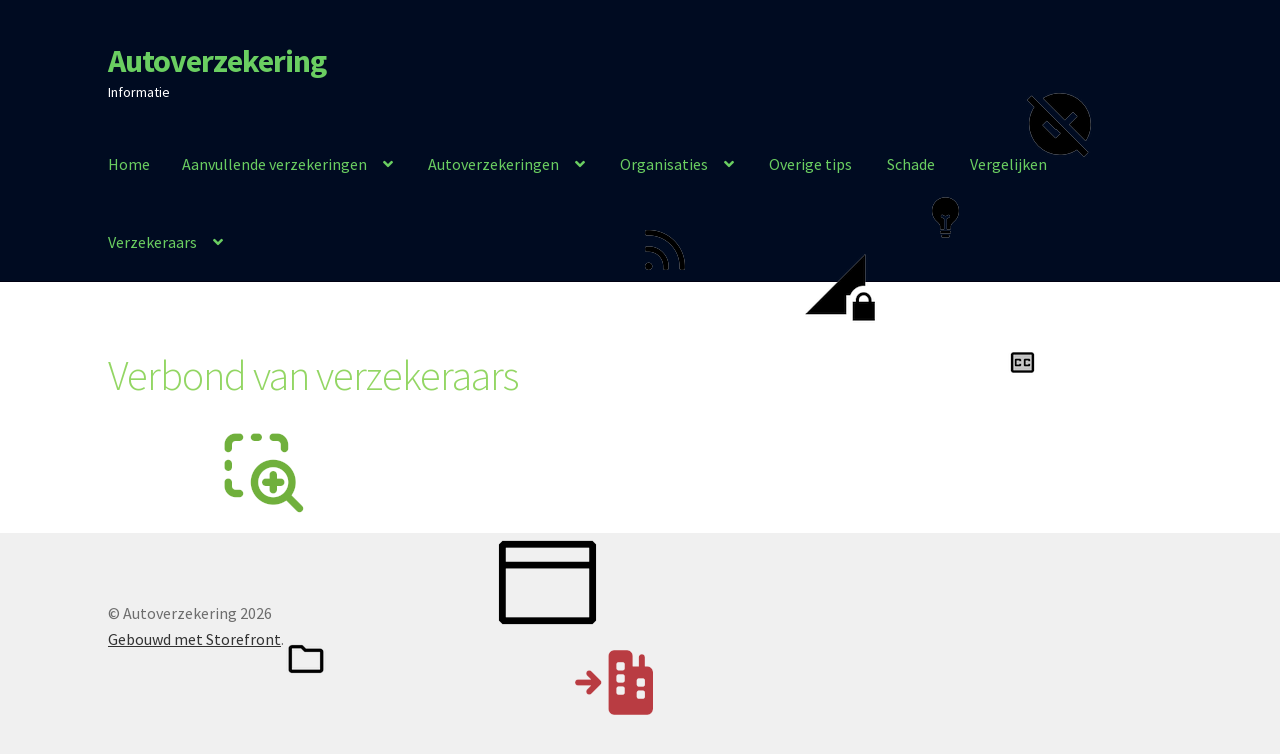  What do you see at coordinates (547, 582) in the screenshot?
I see `open in a new window` at bounding box center [547, 582].